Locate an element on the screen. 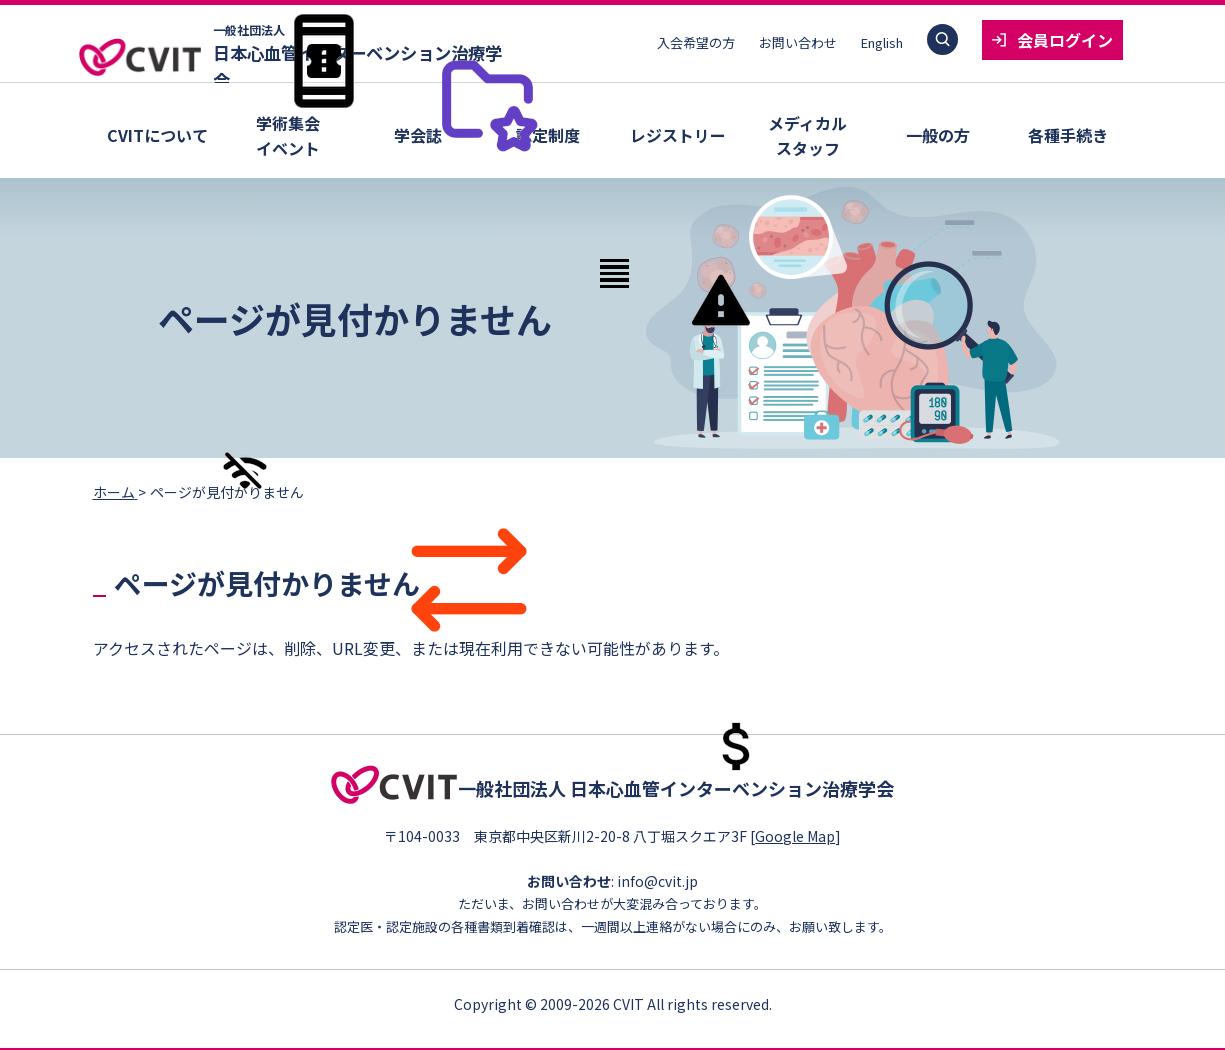 This screenshot has height=1050, width=1225. book an appointment or reservation online is located at coordinates (324, 61).